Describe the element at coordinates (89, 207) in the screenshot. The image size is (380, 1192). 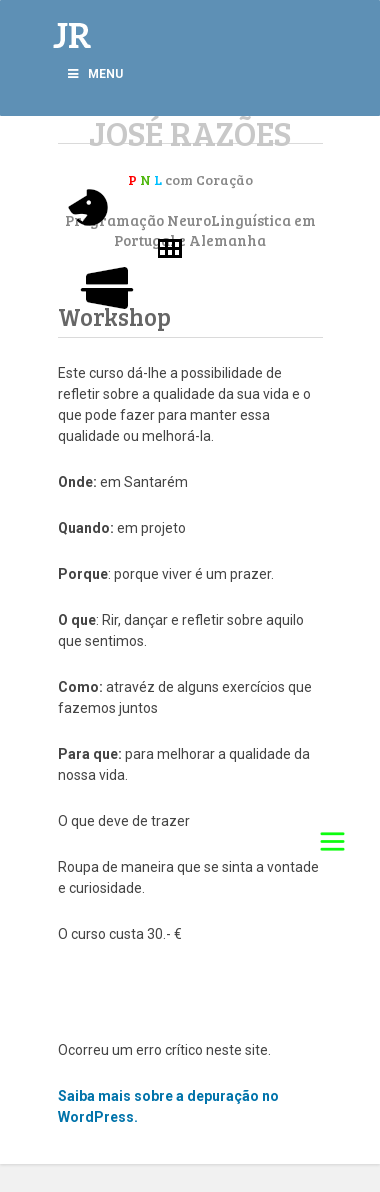
I see `access equestrian or horse-related features` at that location.